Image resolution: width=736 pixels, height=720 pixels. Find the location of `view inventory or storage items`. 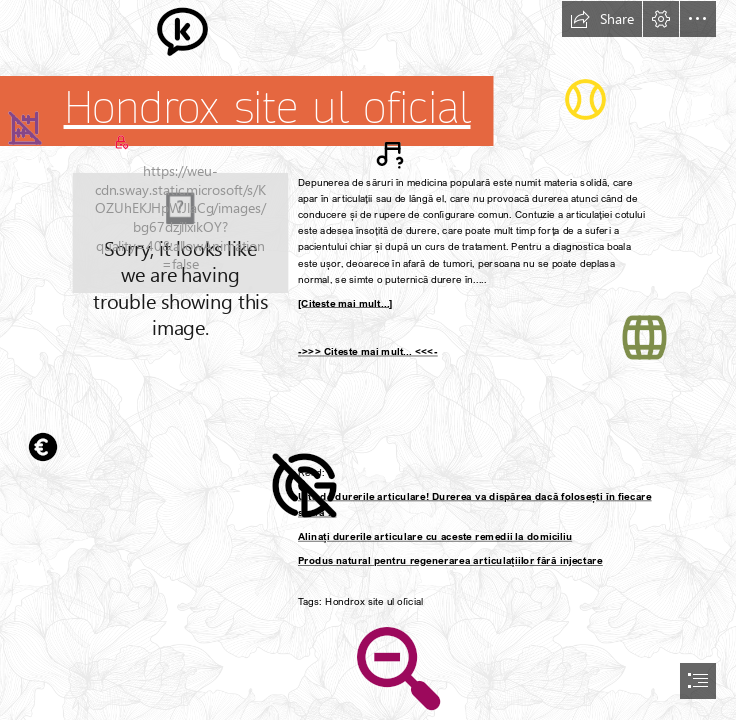

view inventory or storage items is located at coordinates (644, 337).